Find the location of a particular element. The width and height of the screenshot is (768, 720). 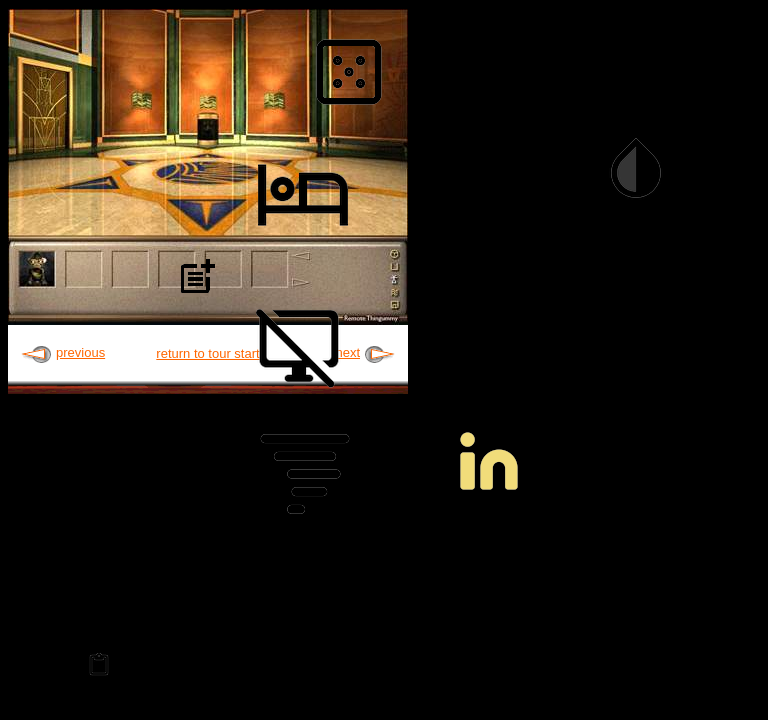

desktop access is disabled or unavailable is located at coordinates (299, 346).